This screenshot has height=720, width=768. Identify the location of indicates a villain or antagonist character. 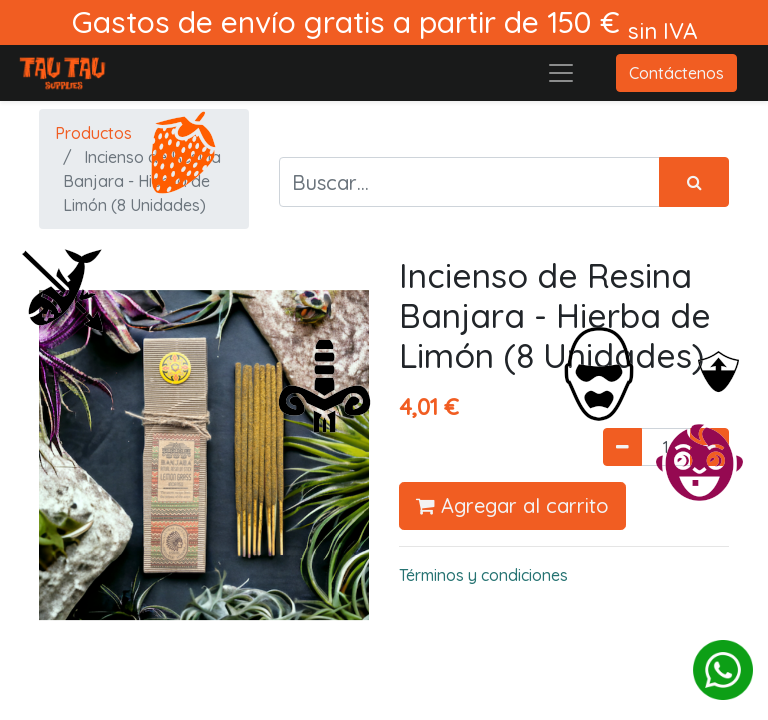
(599, 374).